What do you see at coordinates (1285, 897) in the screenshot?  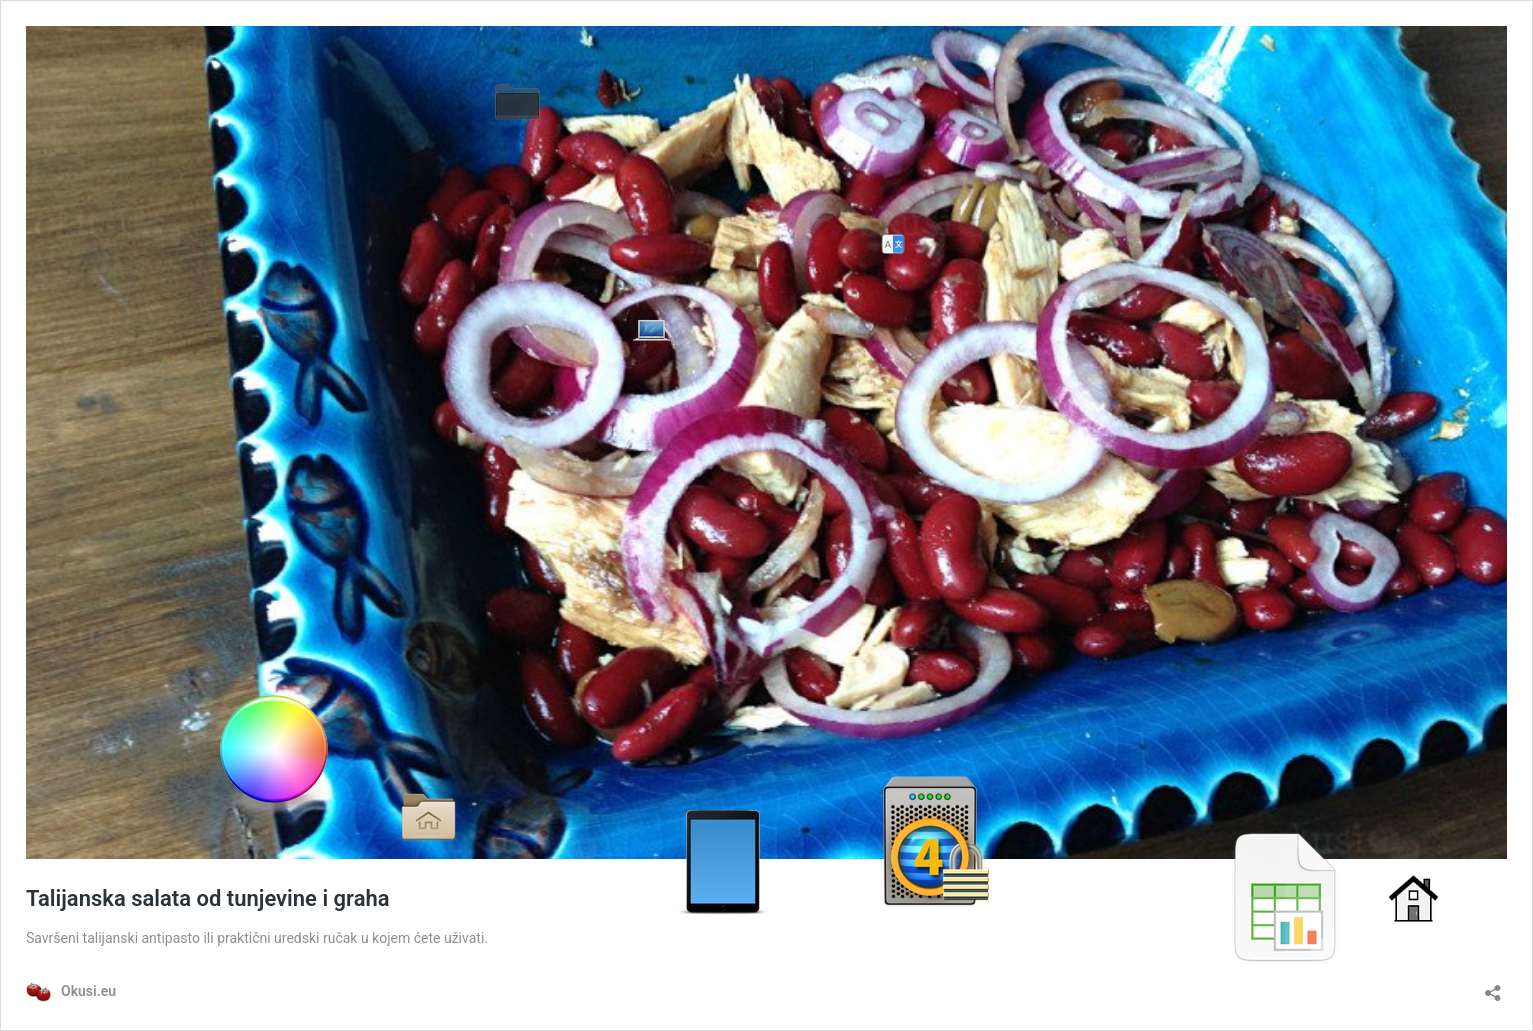 I see `open a spreadsheet file` at bounding box center [1285, 897].